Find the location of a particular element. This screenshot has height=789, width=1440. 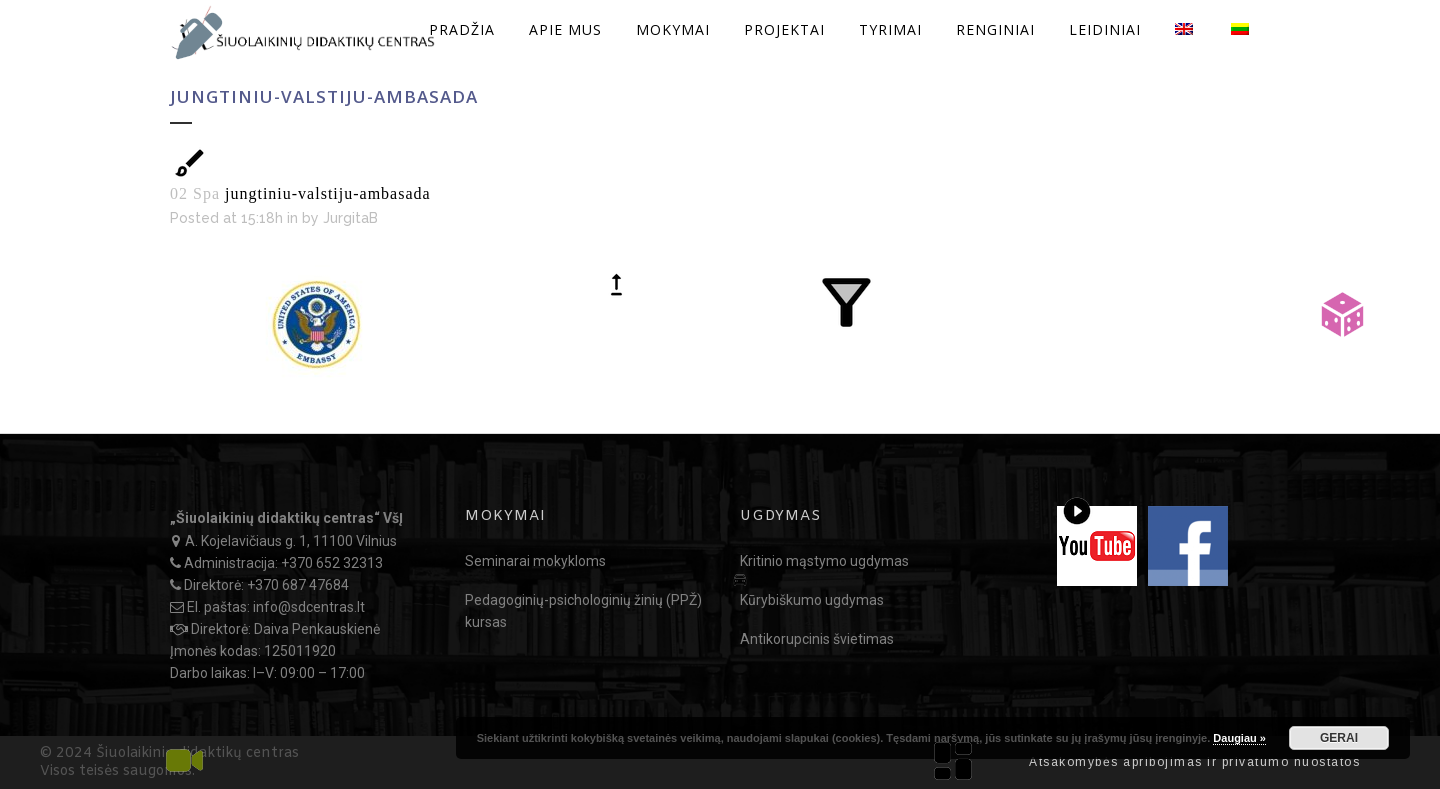

play media or video content is located at coordinates (1077, 511).